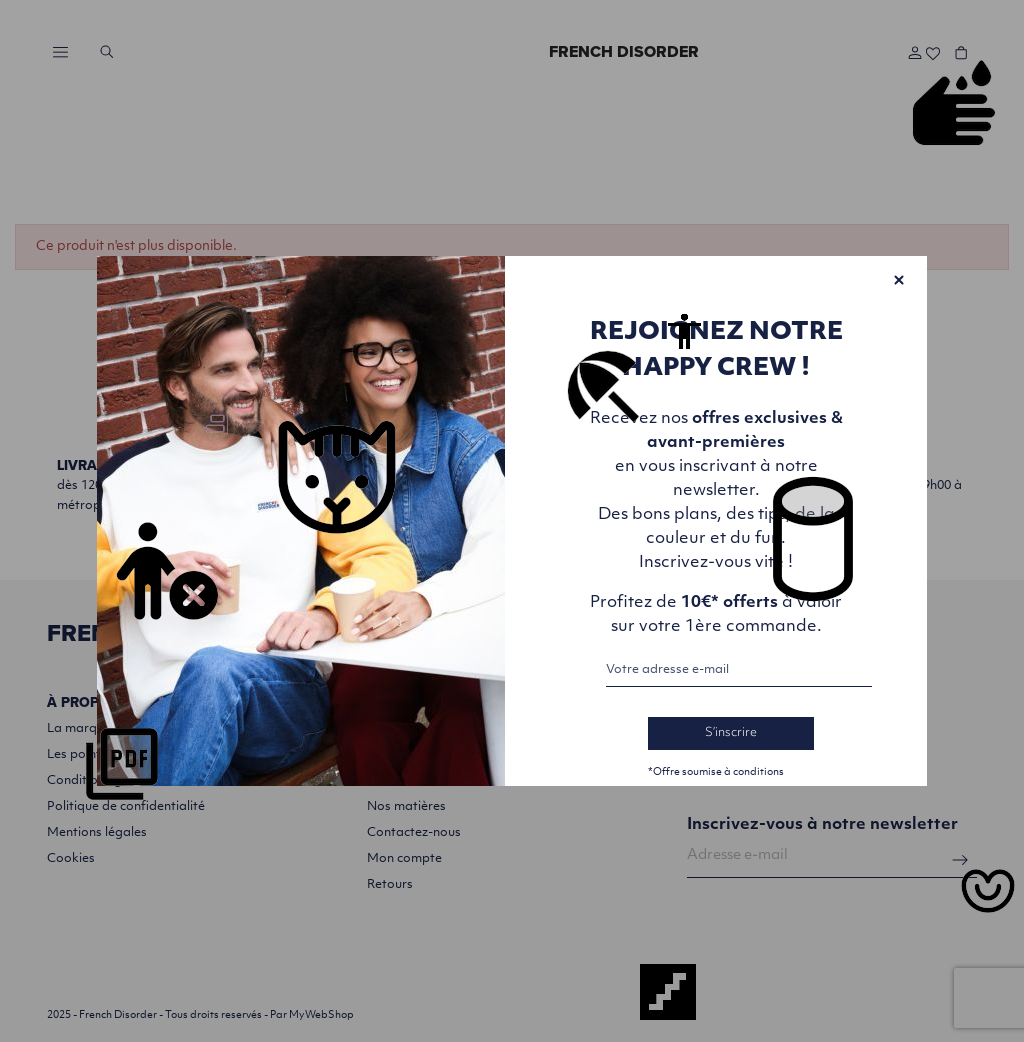 Image resolution: width=1024 pixels, height=1042 pixels. What do you see at coordinates (988, 891) in the screenshot?
I see `open badoo dating app` at bounding box center [988, 891].